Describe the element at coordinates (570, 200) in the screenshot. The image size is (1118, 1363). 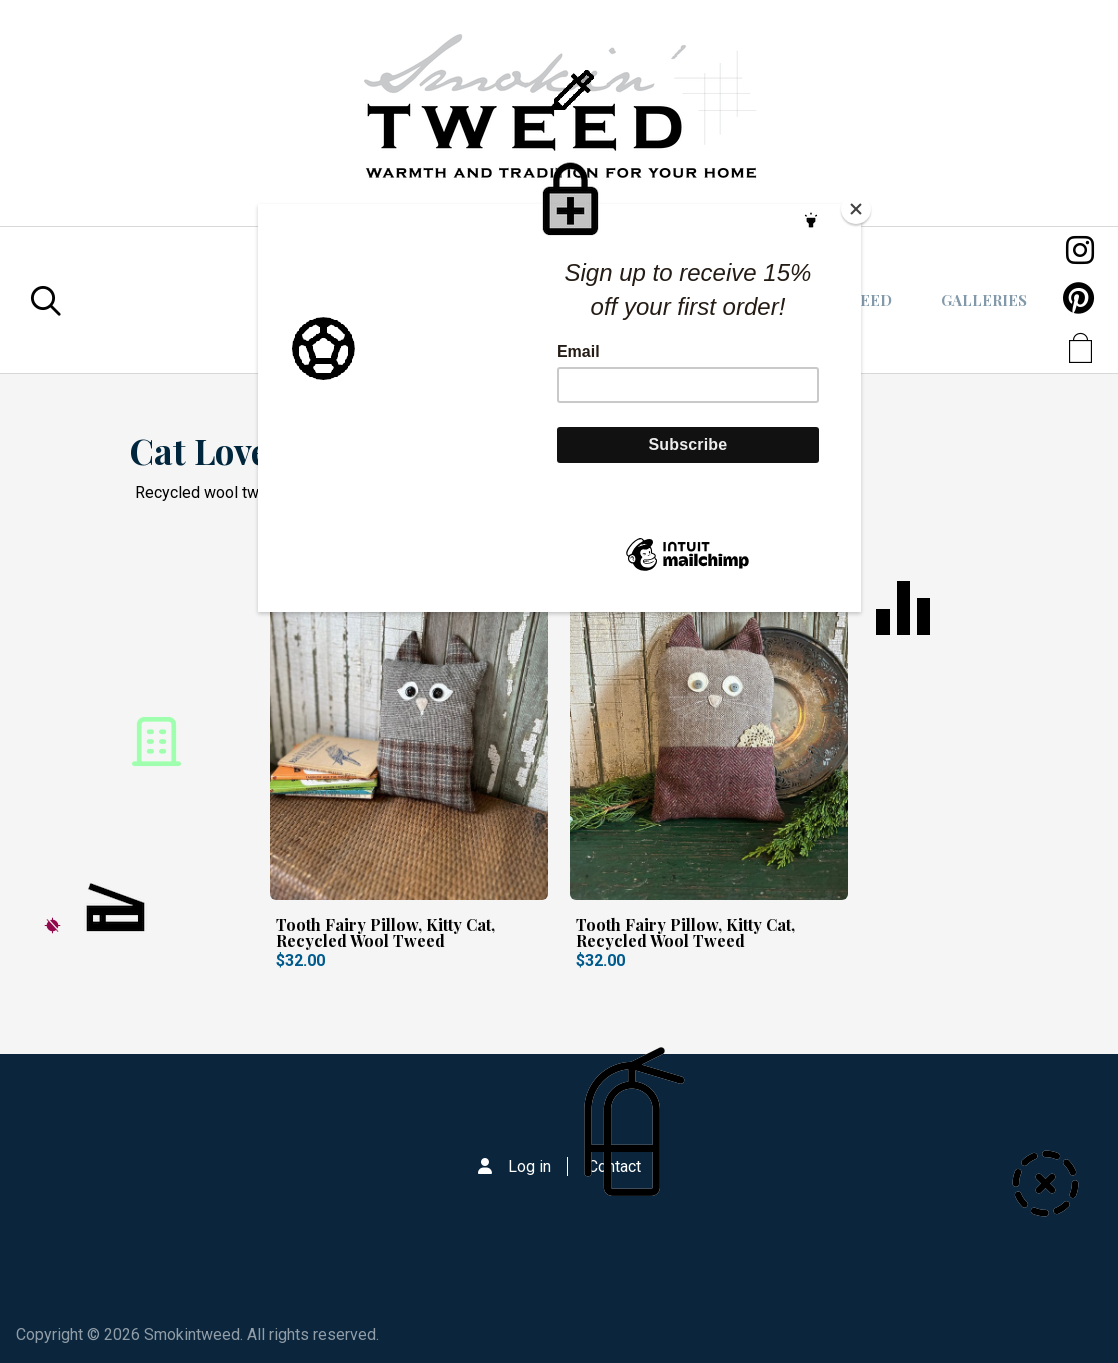
I see `indicates enhanced or additional security protection` at that location.